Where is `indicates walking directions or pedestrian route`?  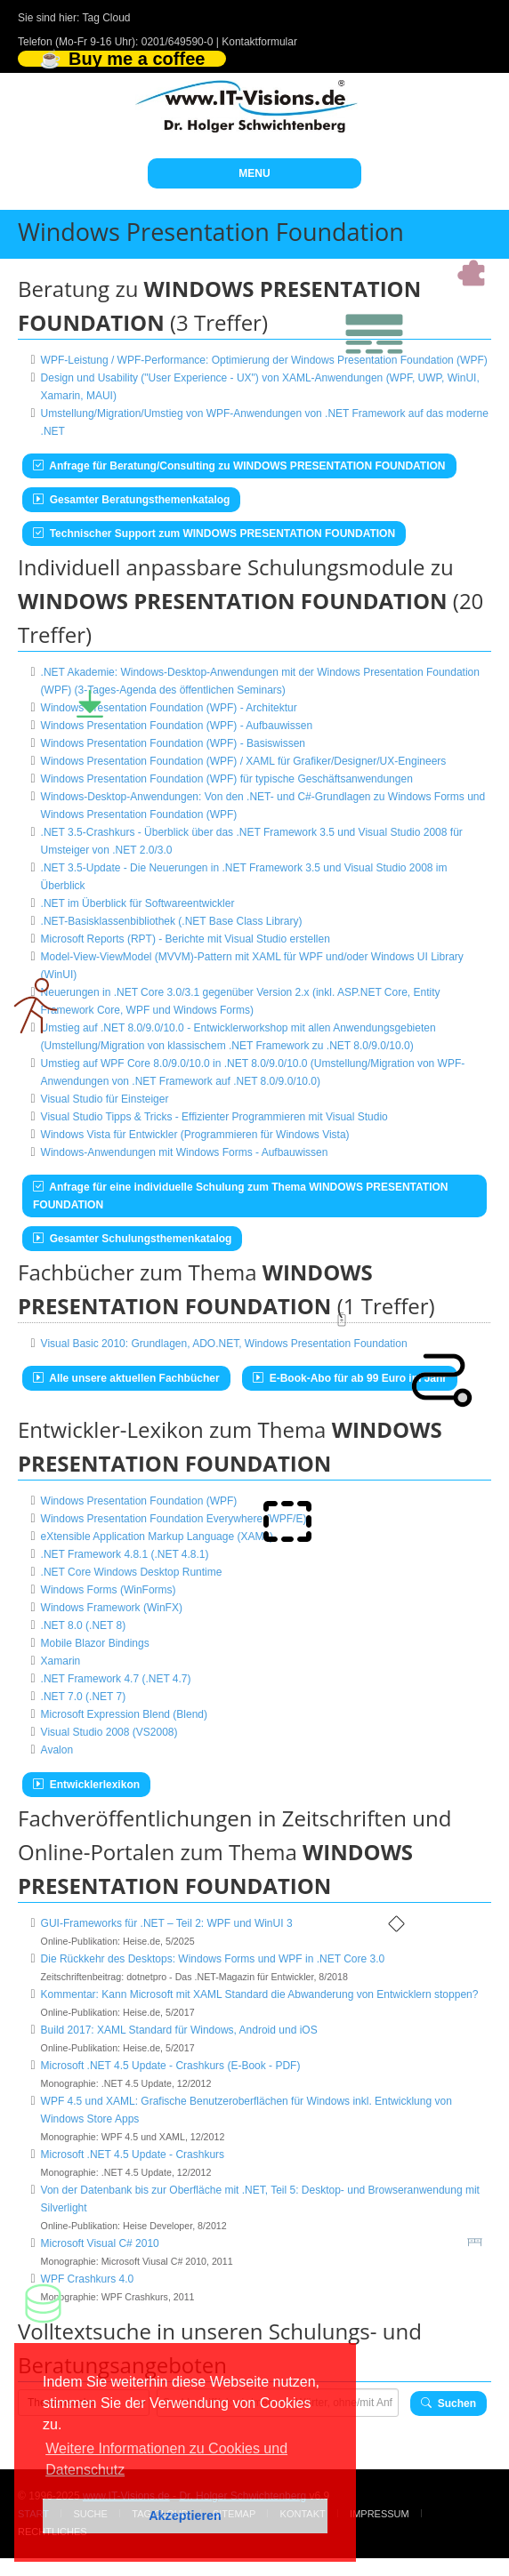
indicates walking directions or pedestrian route is located at coordinates (36, 1006).